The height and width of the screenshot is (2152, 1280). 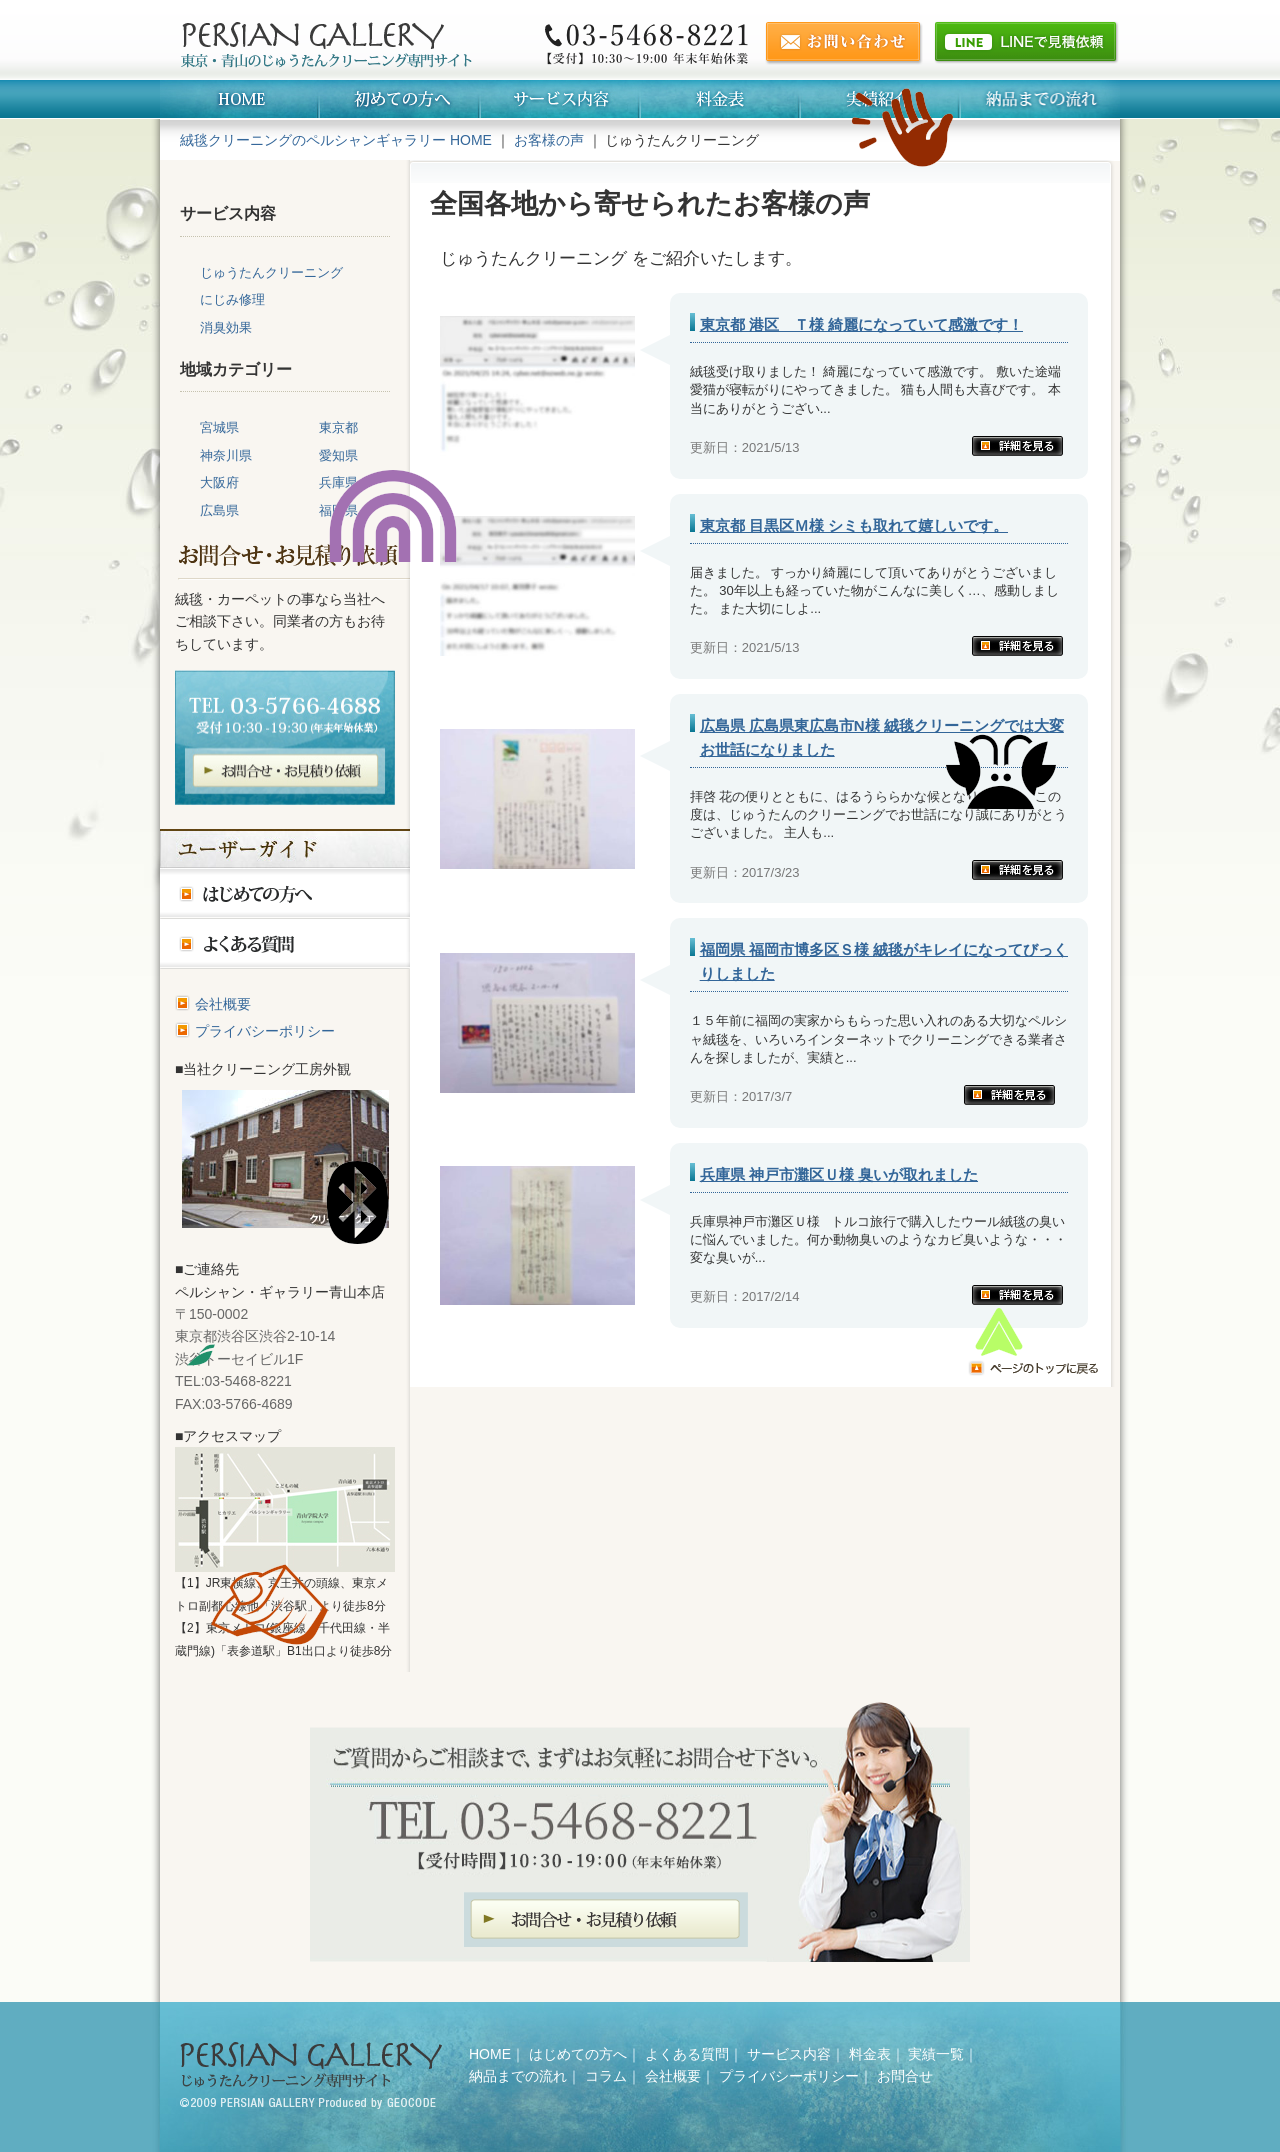 What do you see at coordinates (269, 1604) in the screenshot?
I see `lefthook git hooks manager logo` at bounding box center [269, 1604].